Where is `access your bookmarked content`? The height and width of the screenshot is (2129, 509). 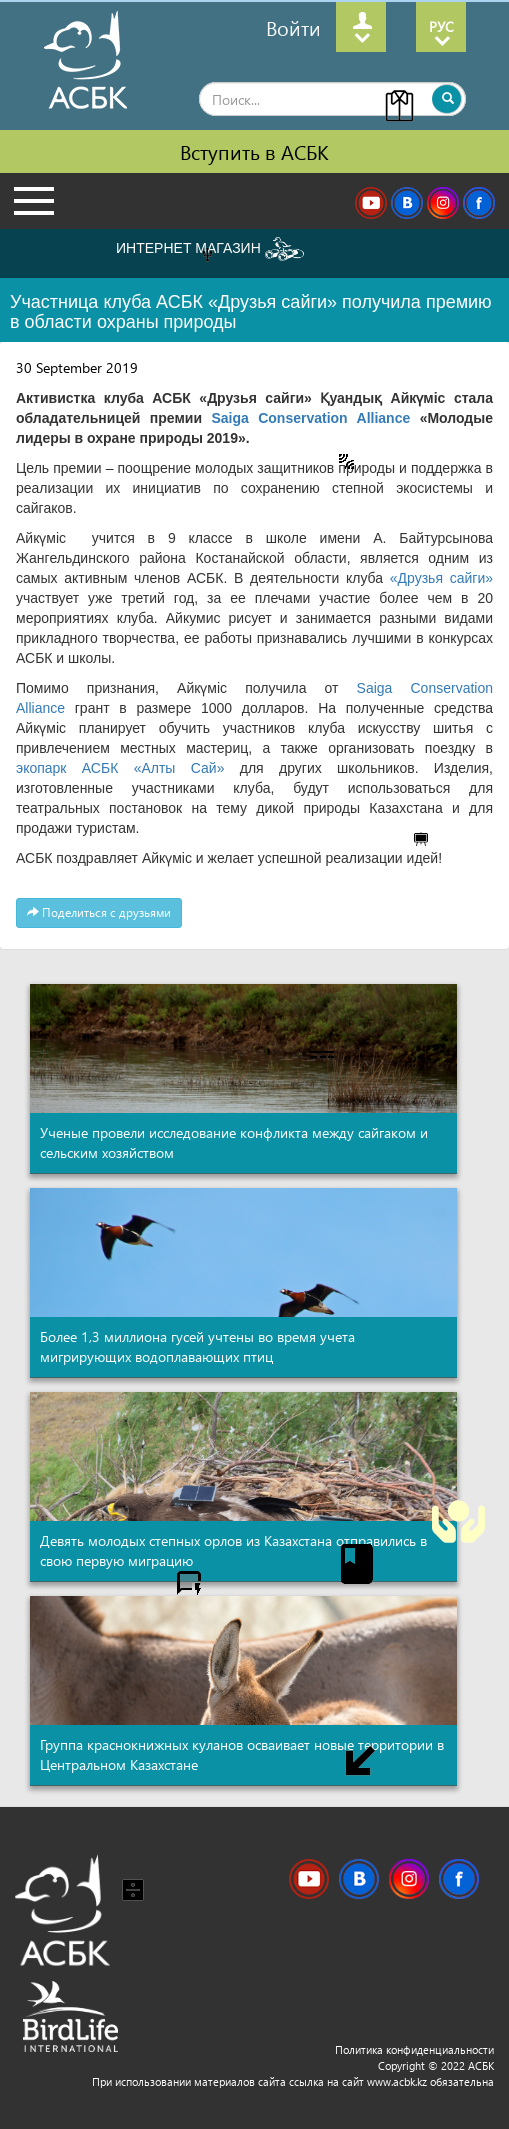
access your bookmarked content is located at coordinates (357, 1564).